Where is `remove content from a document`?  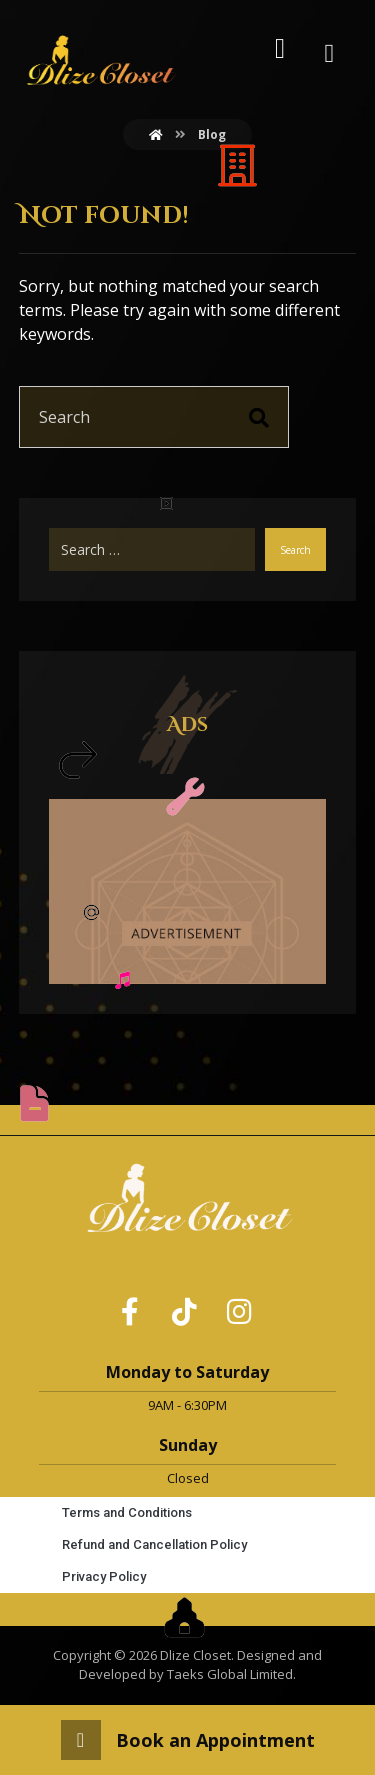
remove content from a document is located at coordinates (34, 1103).